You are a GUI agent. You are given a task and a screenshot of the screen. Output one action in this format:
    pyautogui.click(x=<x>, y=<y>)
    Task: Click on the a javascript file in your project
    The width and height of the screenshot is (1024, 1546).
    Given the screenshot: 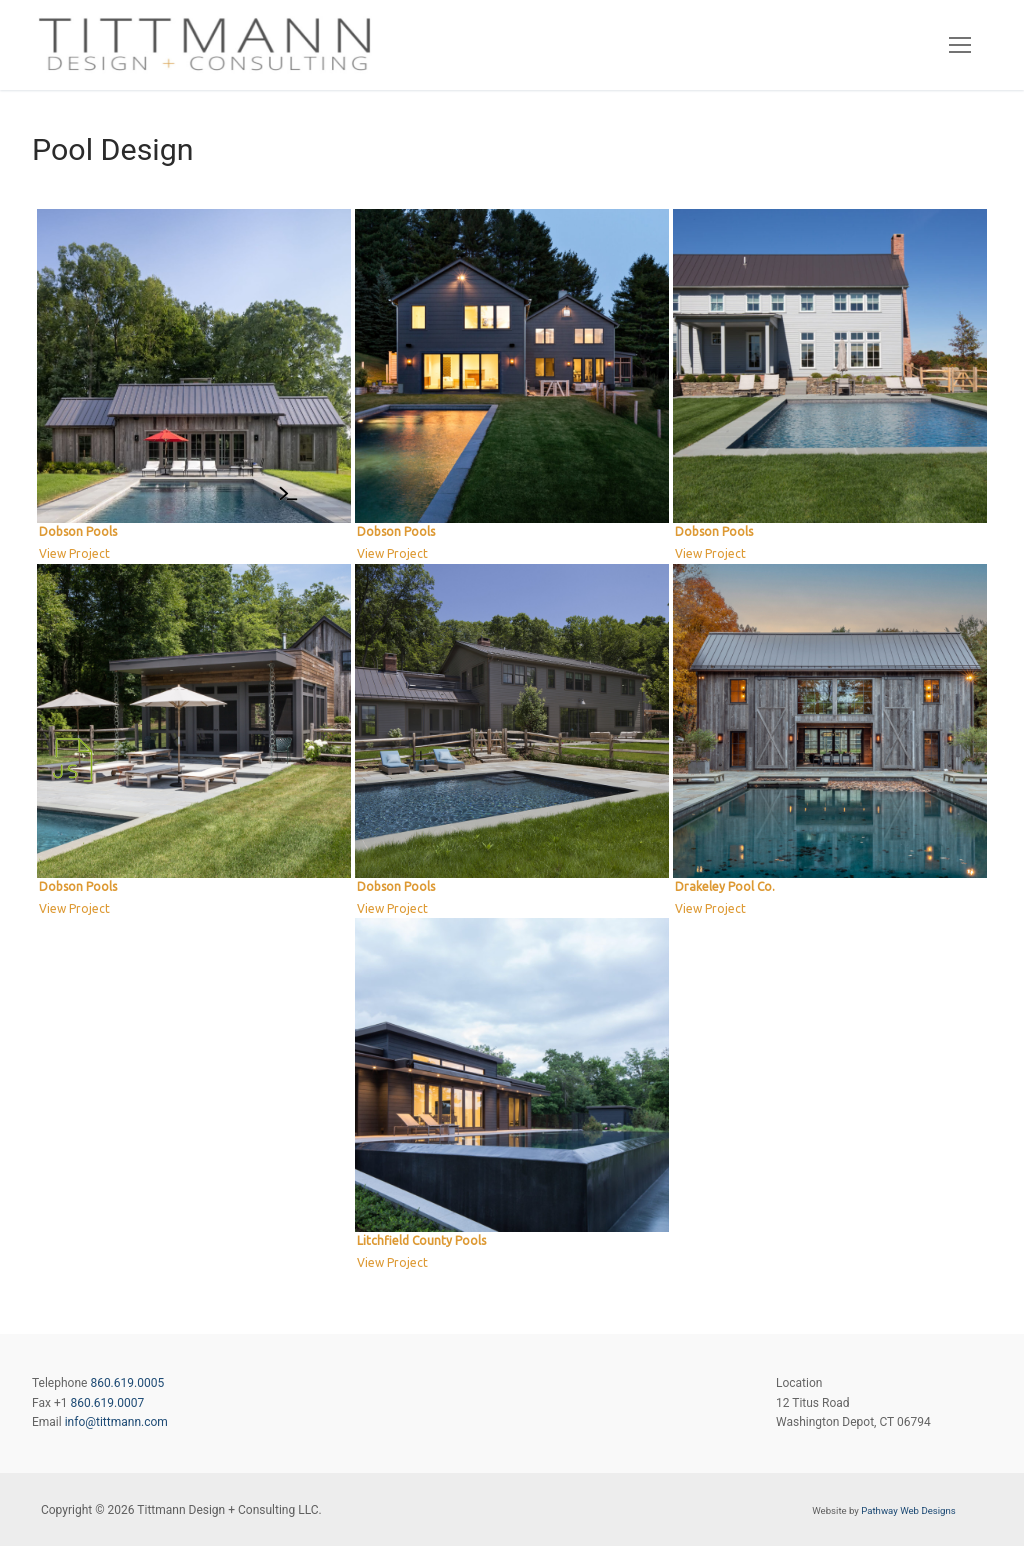 What is the action you would take?
    pyautogui.click(x=74, y=760)
    